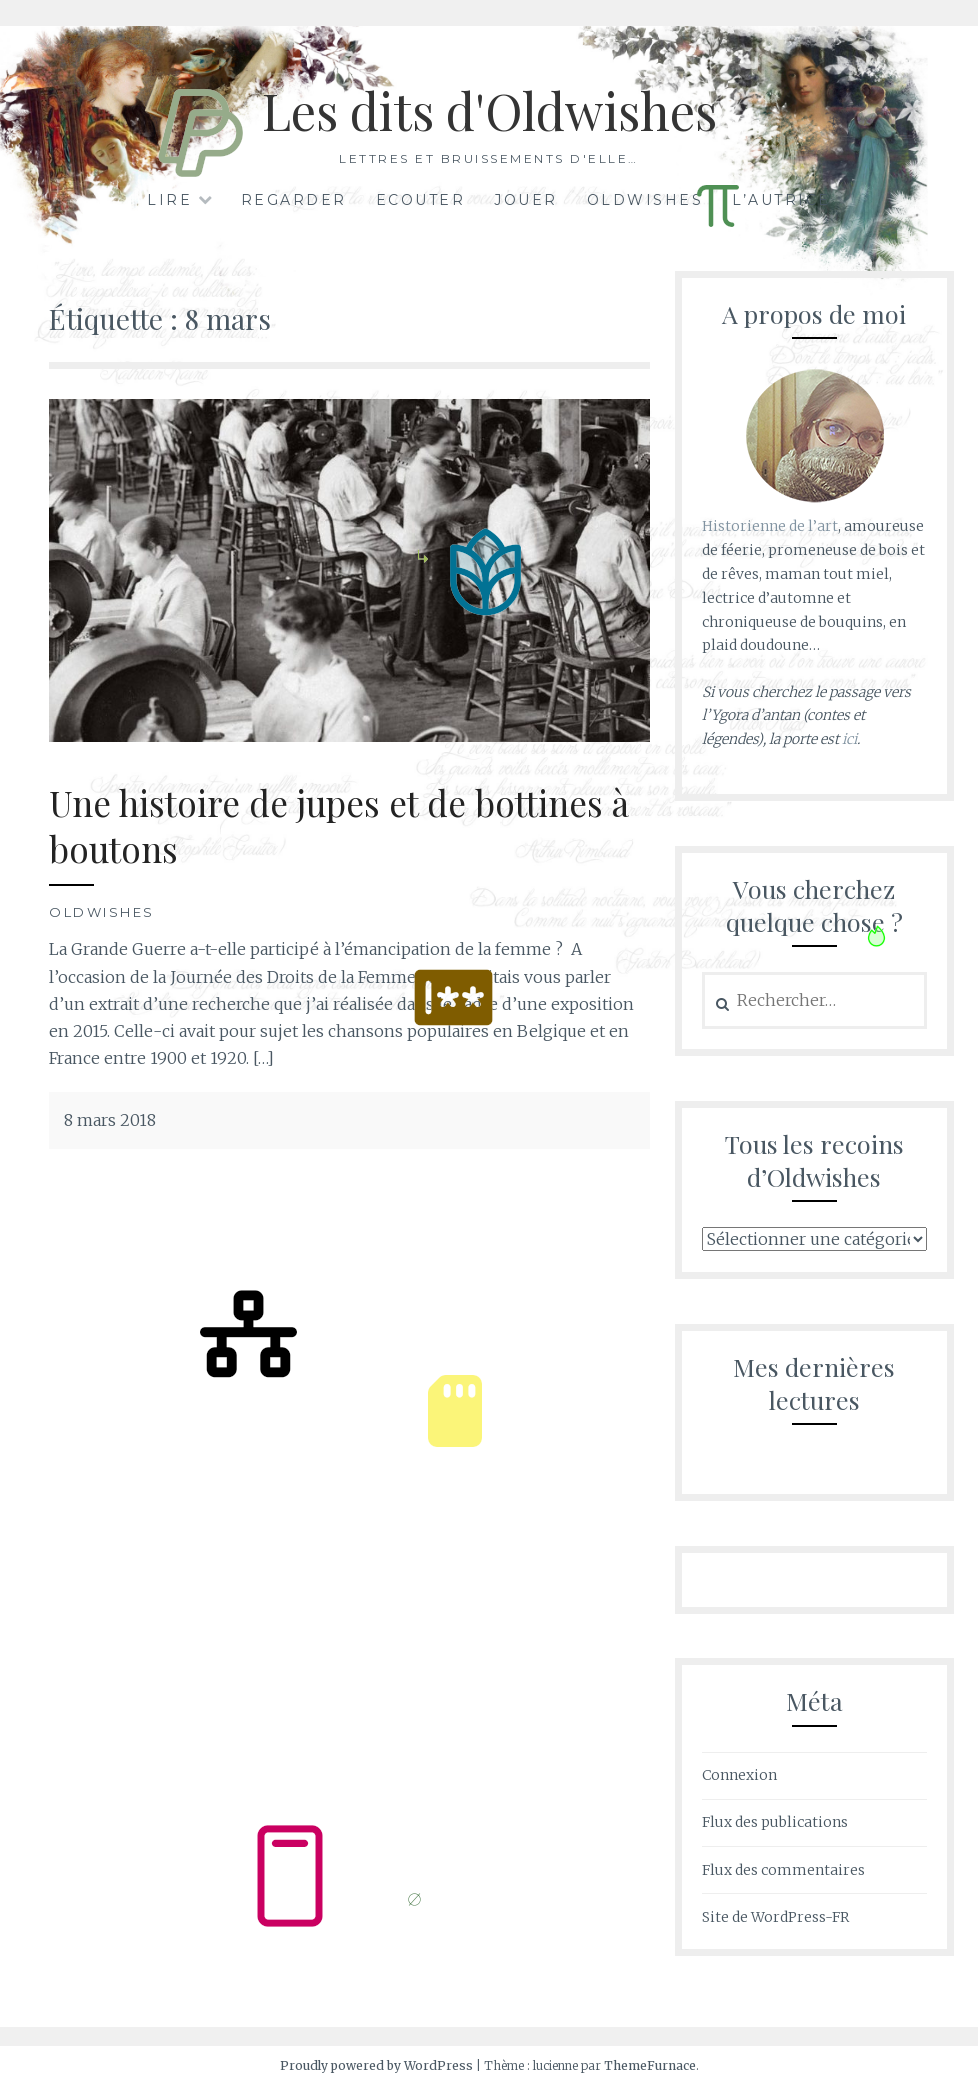  I want to click on indicates an empty or null state, so click(414, 1899).